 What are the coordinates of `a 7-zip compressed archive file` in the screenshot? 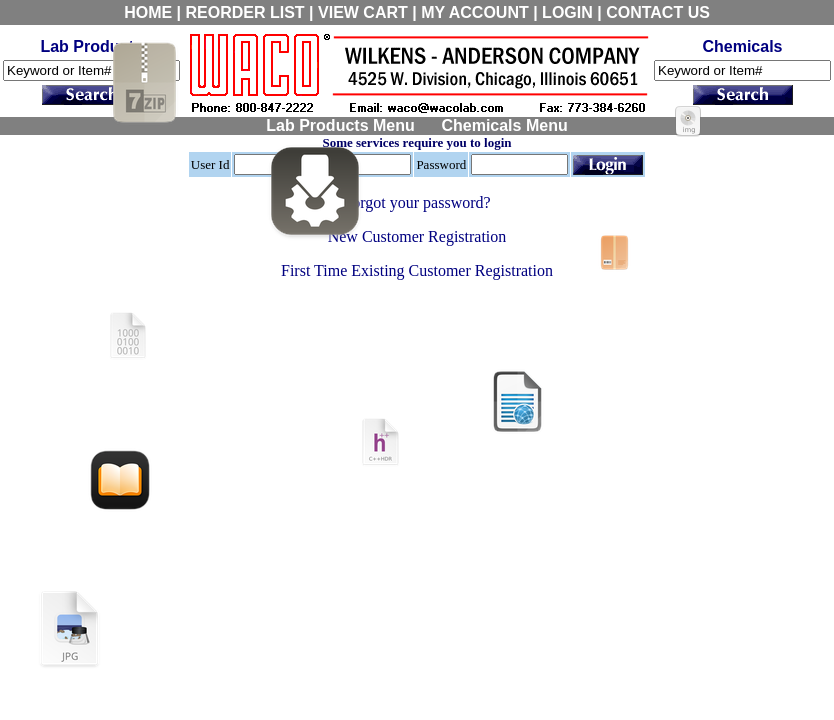 It's located at (144, 82).